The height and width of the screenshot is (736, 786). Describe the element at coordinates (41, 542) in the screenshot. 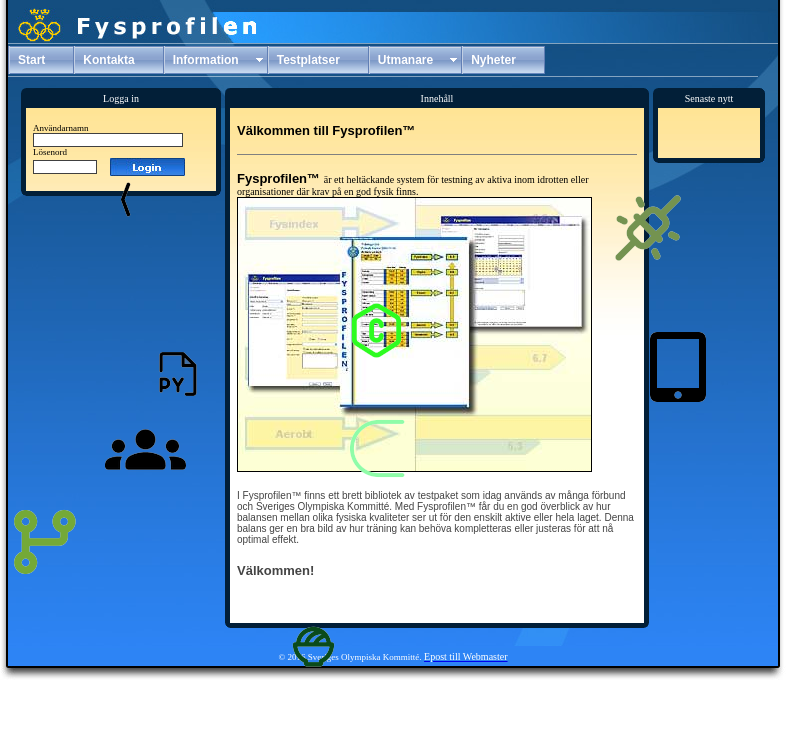

I see `view repository branches` at that location.